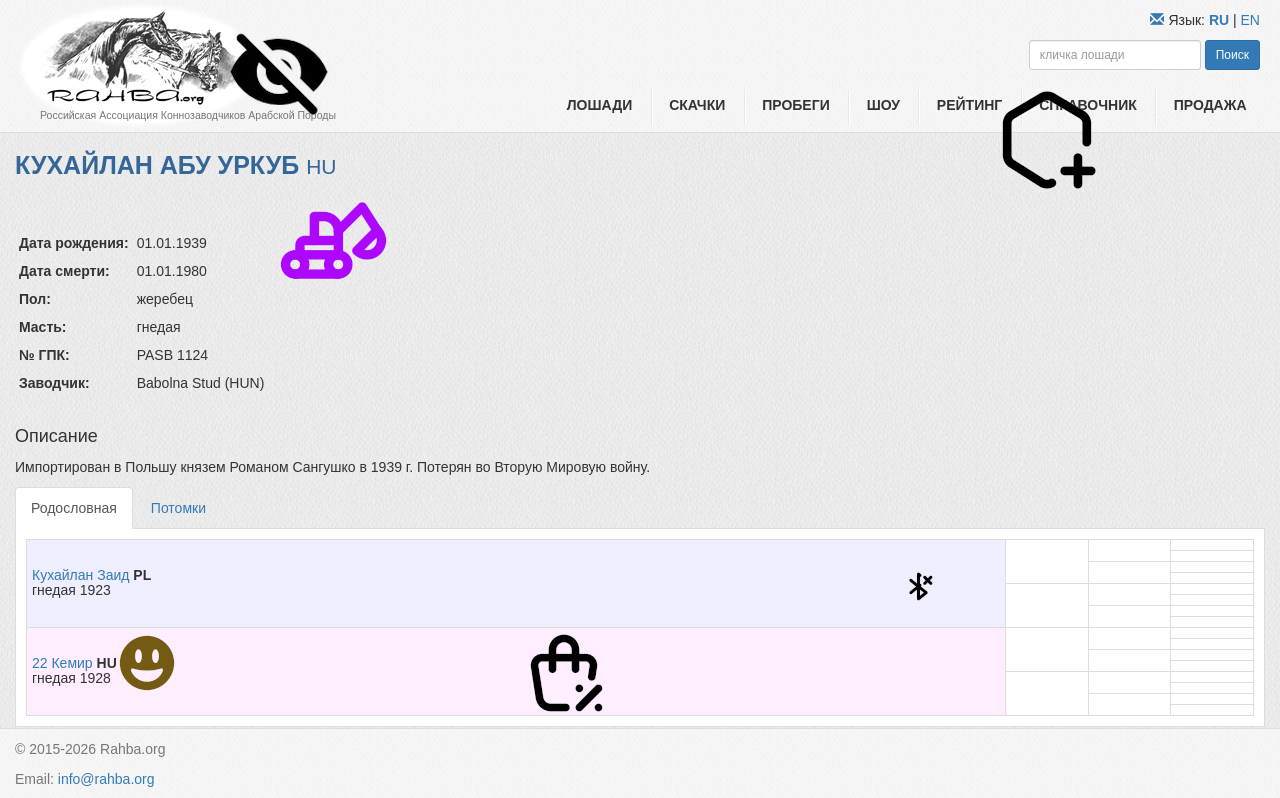 This screenshot has height=798, width=1280. What do you see at coordinates (918, 586) in the screenshot?
I see `bluetooth is disabled or turned off` at bounding box center [918, 586].